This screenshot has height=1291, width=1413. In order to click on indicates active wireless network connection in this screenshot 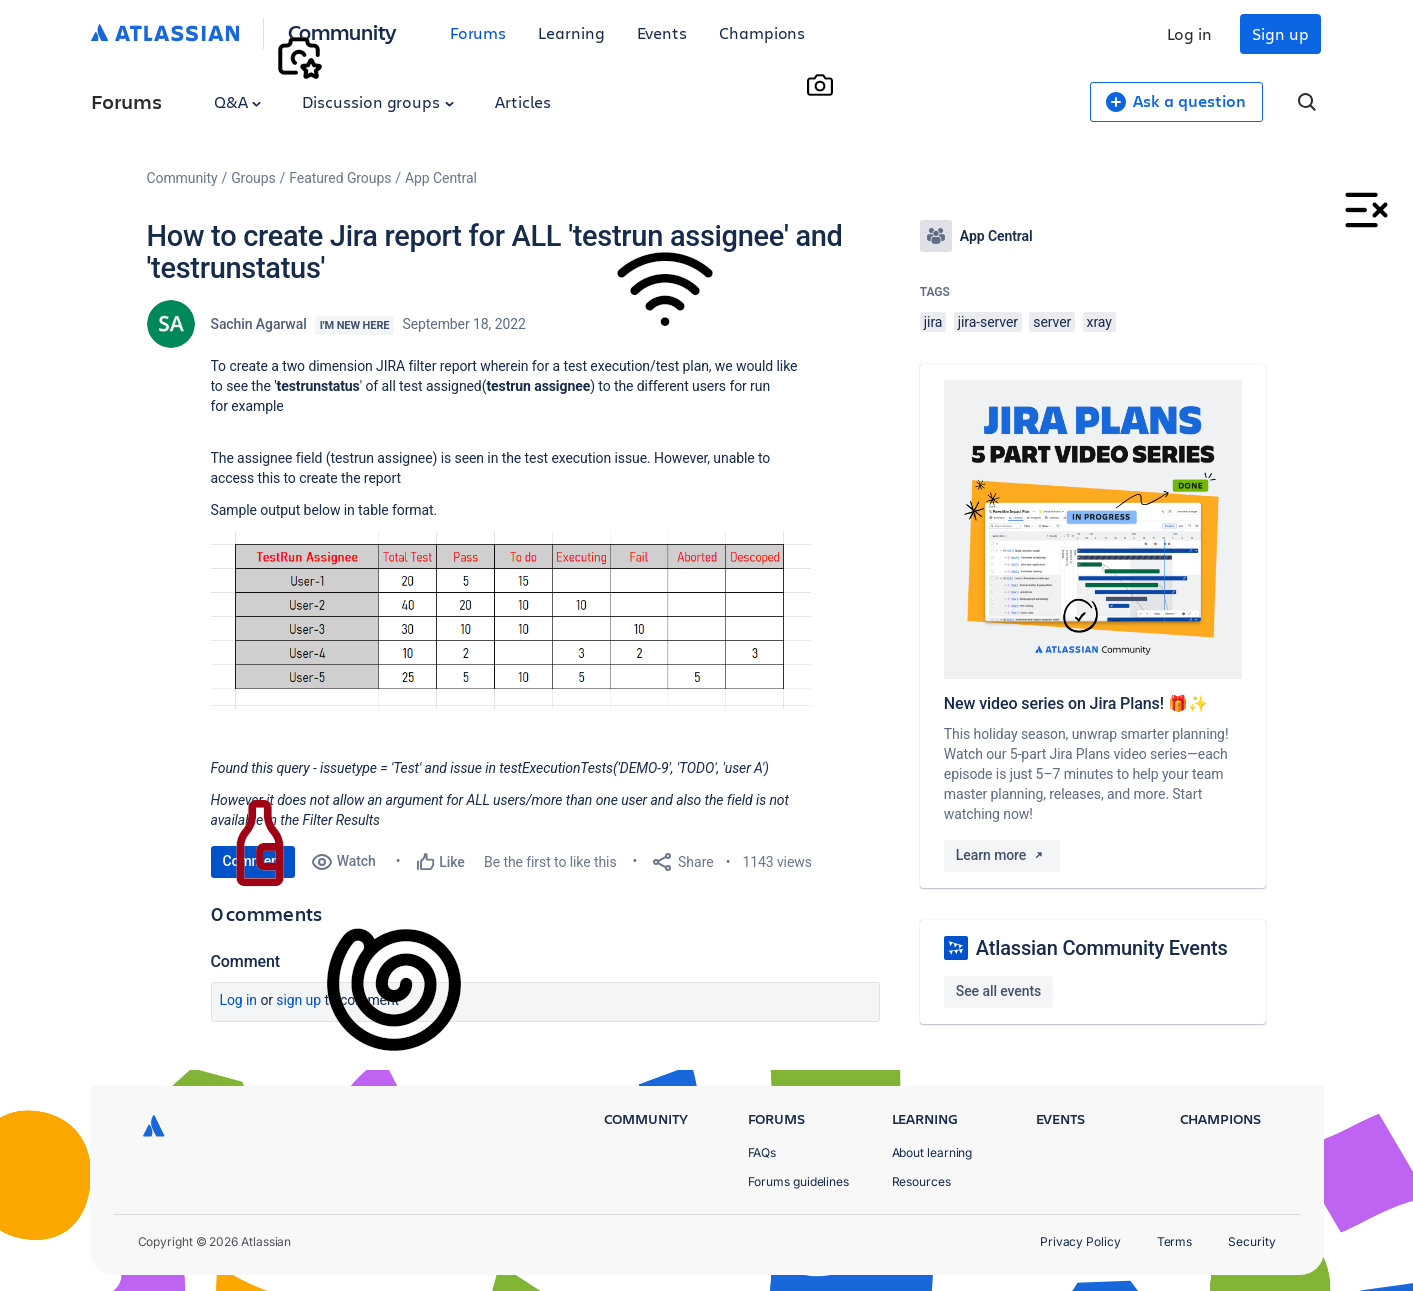, I will do `click(665, 287)`.